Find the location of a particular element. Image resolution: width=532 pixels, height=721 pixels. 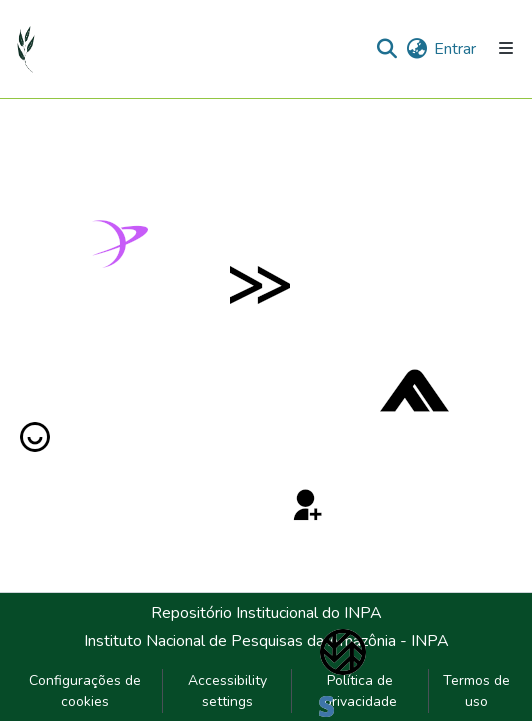

wasabi cloud storage service logo is located at coordinates (343, 652).